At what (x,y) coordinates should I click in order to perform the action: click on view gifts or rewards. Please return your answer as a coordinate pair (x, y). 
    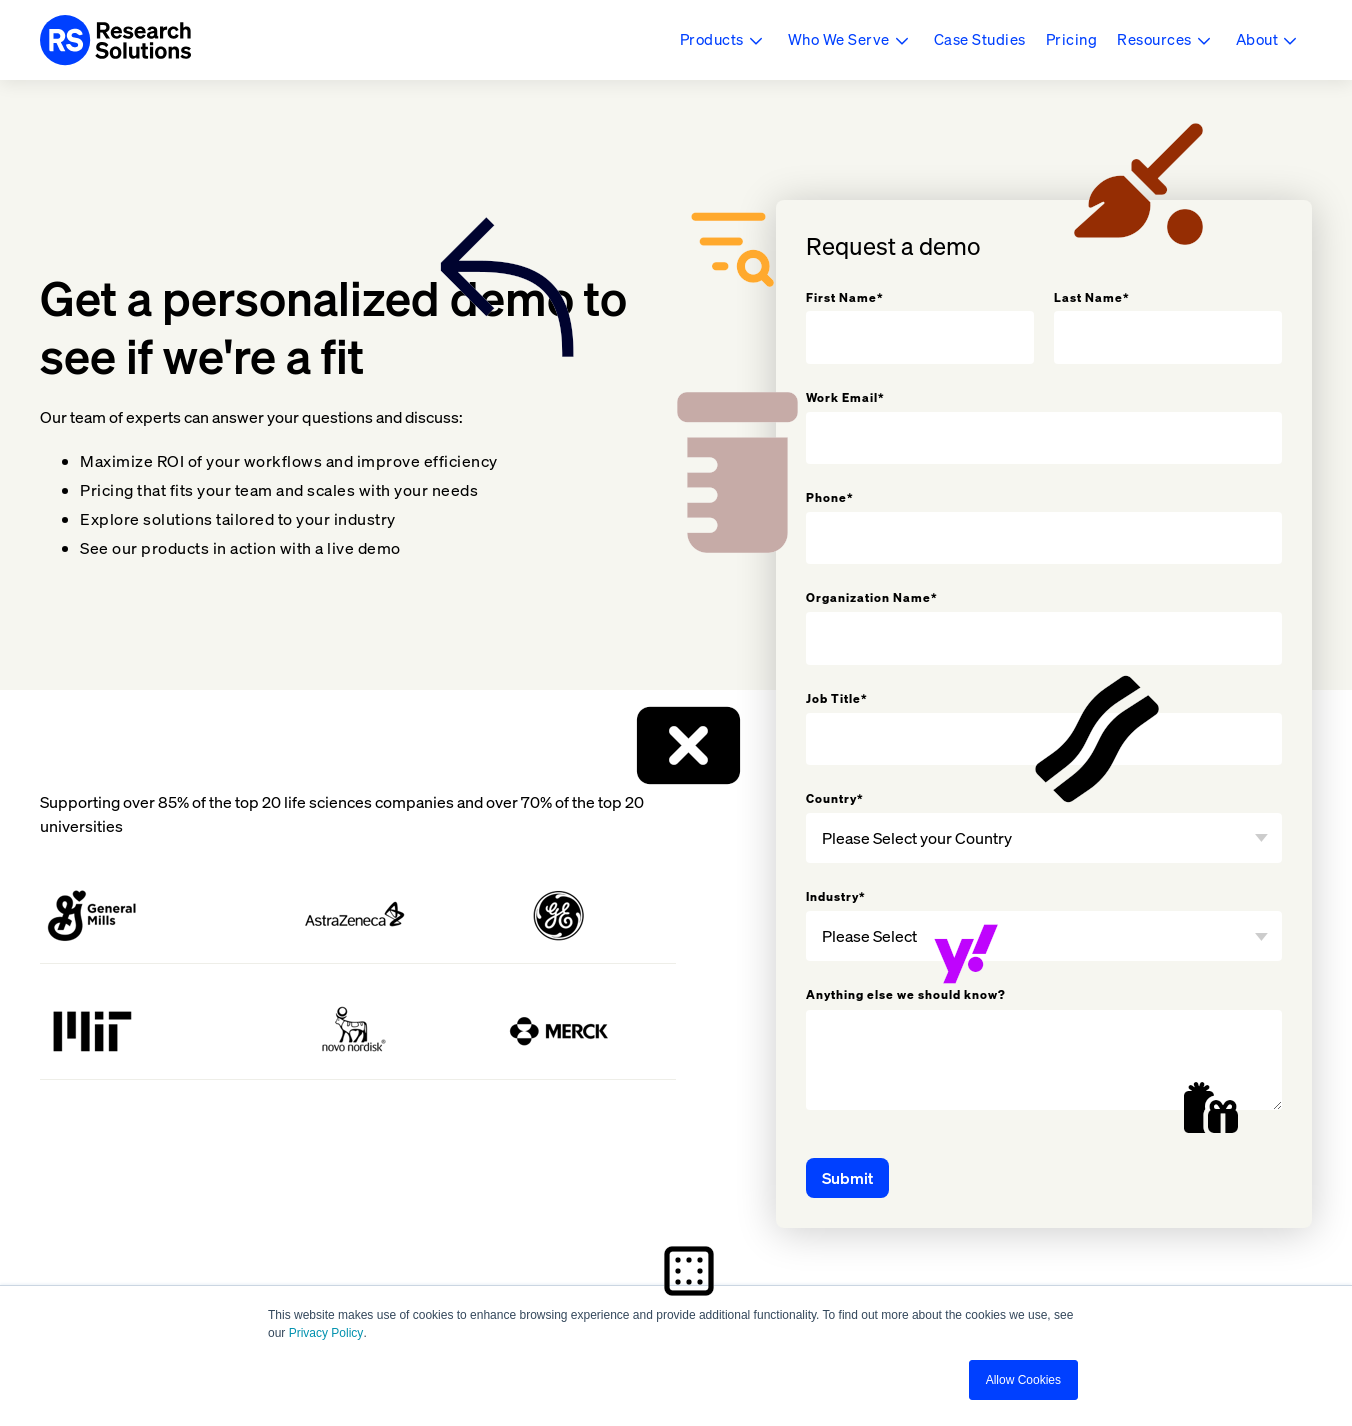
    Looking at the image, I should click on (1211, 1109).